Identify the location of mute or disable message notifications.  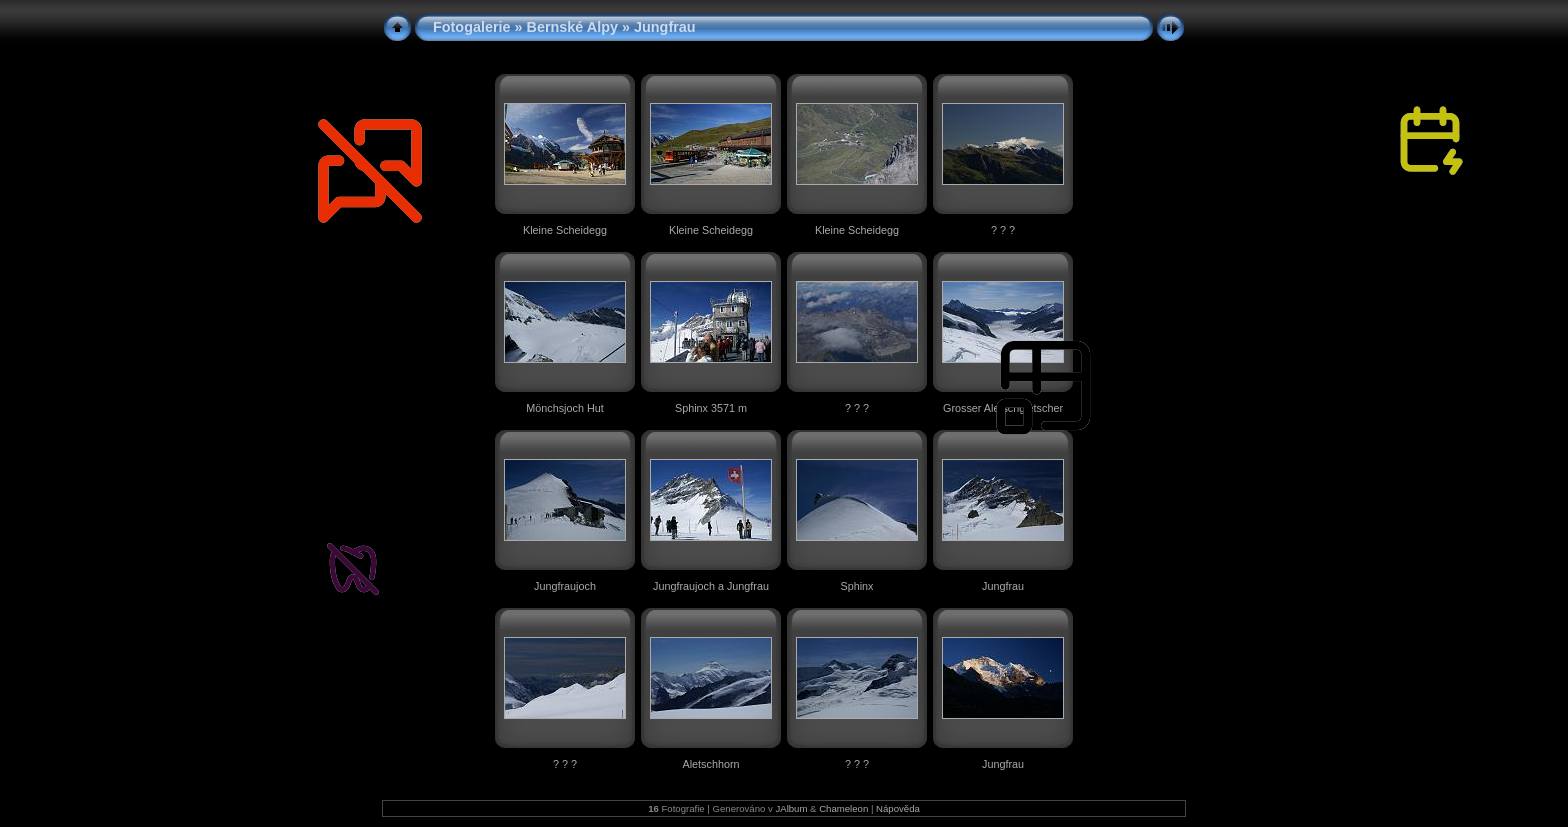
(370, 171).